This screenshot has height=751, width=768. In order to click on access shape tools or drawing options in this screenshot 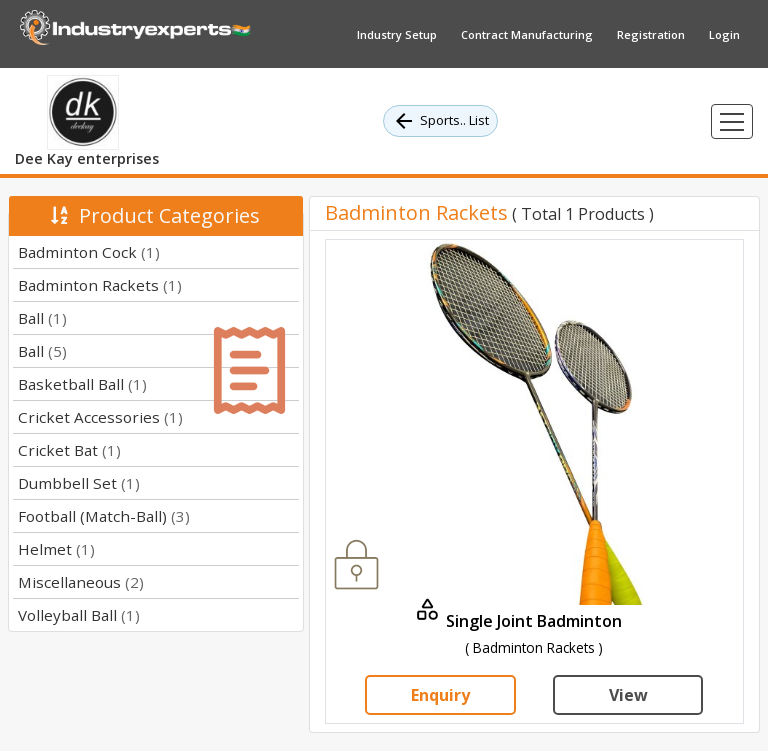, I will do `click(427, 609)`.